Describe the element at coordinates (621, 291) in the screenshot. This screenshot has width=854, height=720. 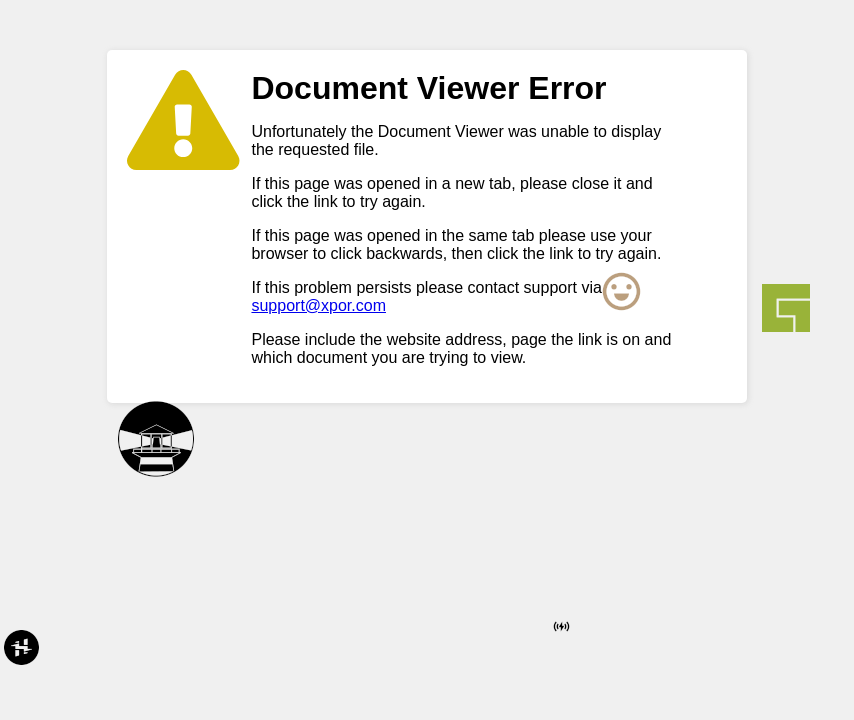
I see `add an emoji or reaction` at that location.